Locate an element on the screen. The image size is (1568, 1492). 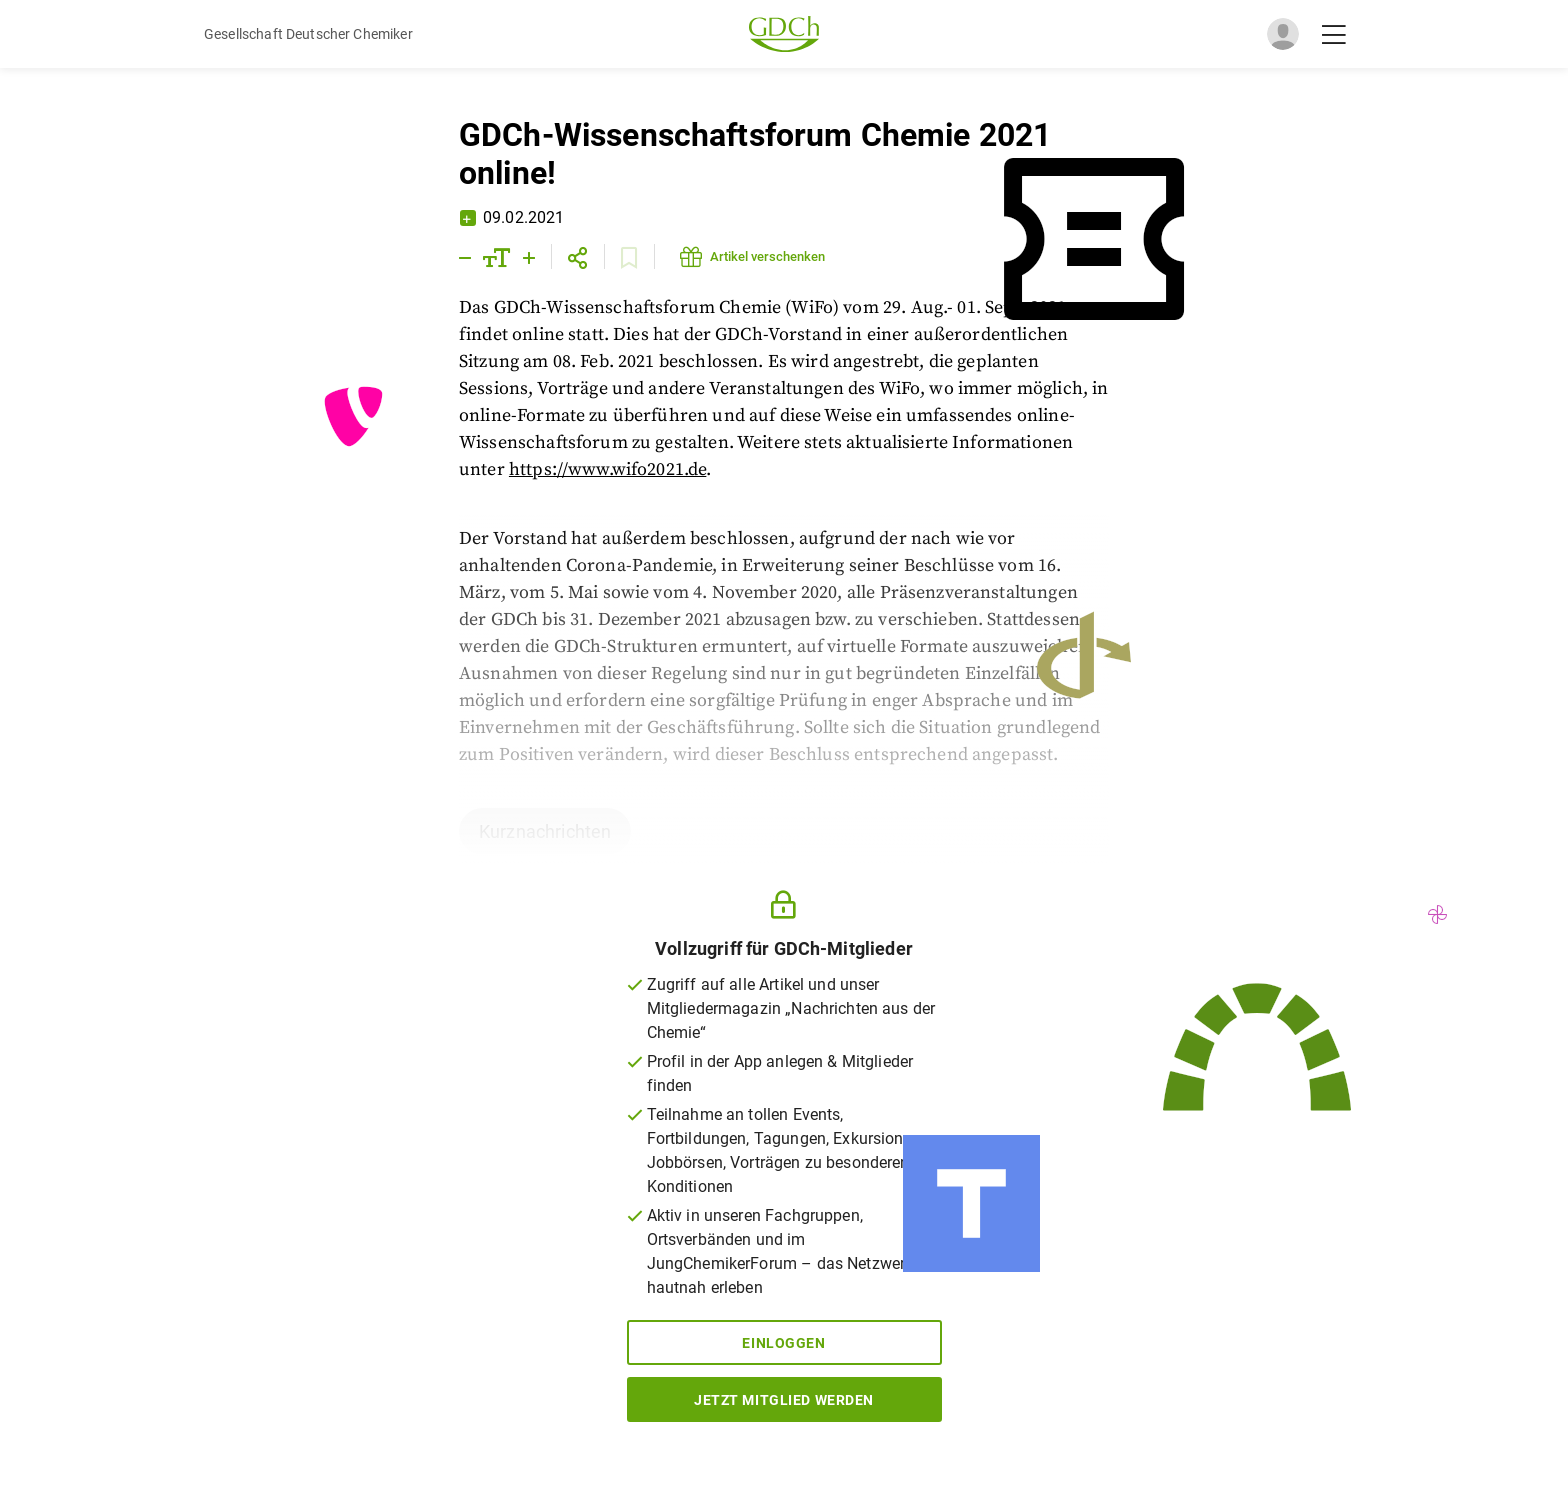
view available coupons or discounts is located at coordinates (1094, 239).